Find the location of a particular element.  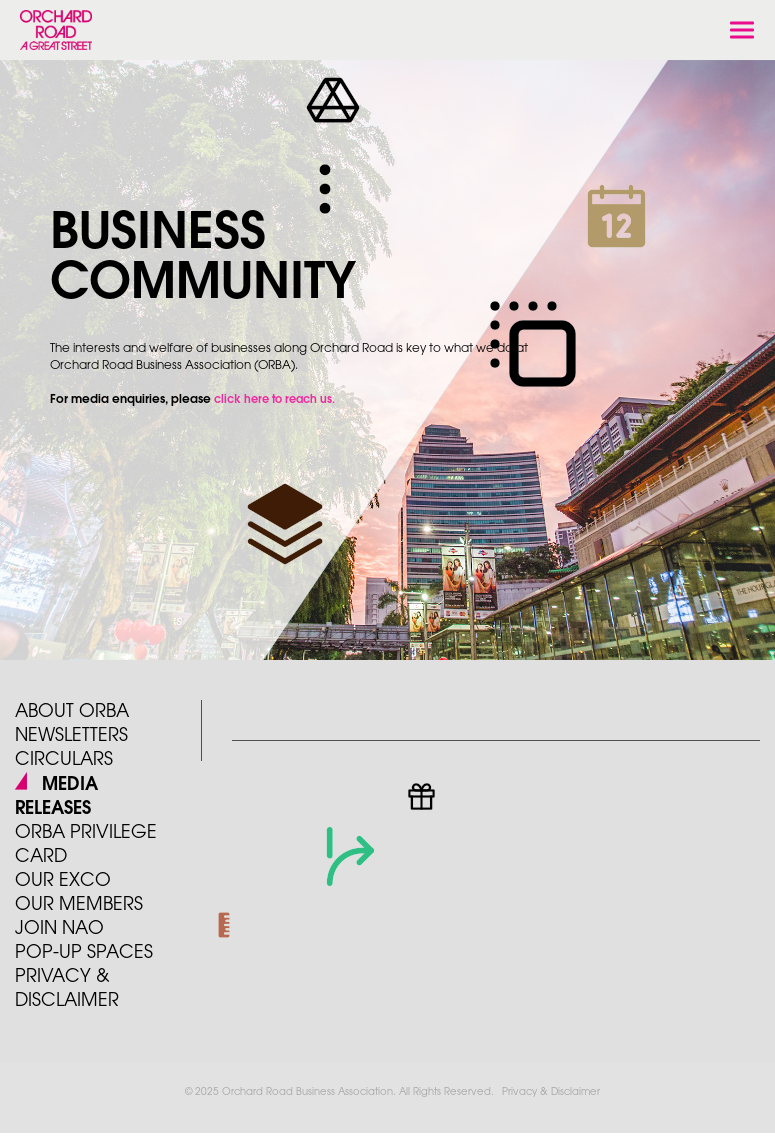

view layers or stacked content is located at coordinates (285, 524).